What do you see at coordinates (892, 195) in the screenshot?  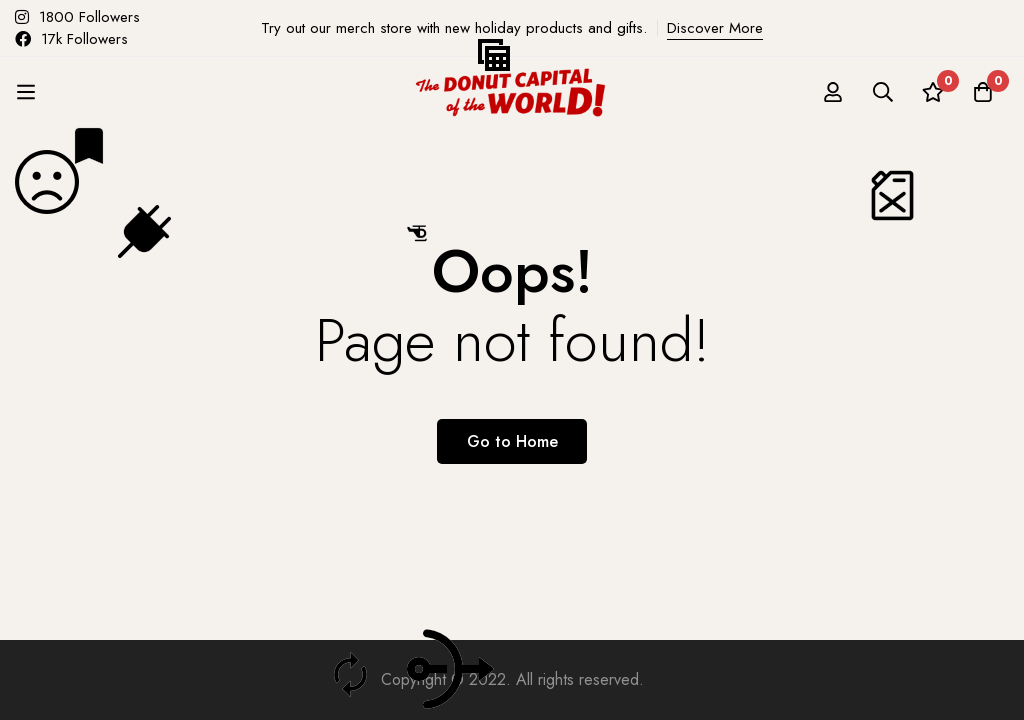 I see `indicates fuel or gas-related settings` at bounding box center [892, 195].